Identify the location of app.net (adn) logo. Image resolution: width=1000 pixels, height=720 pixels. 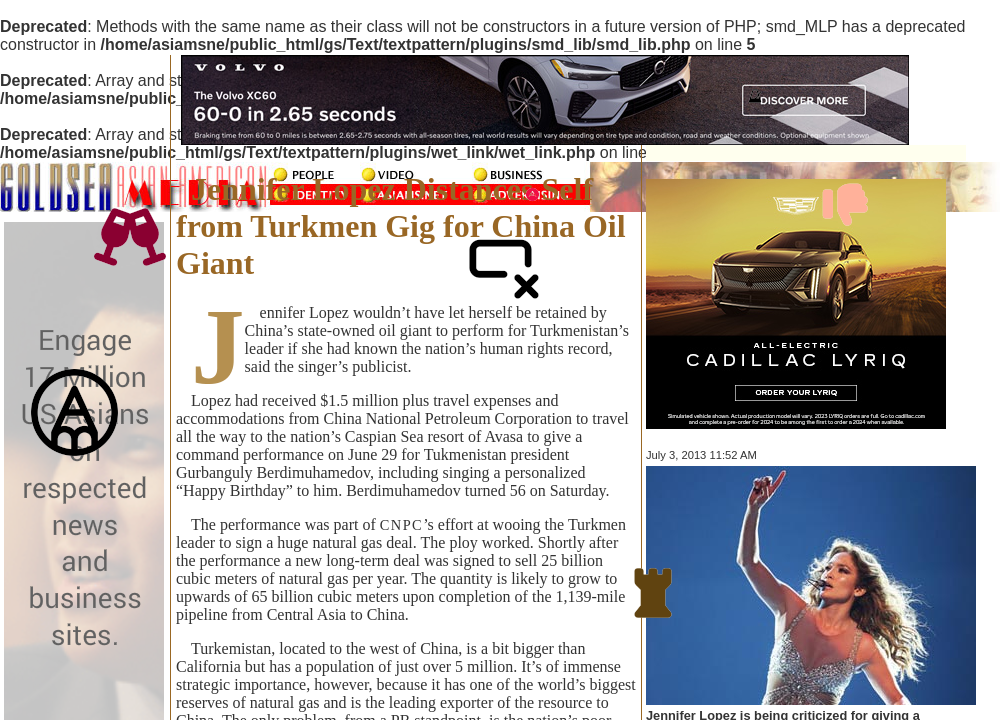
(532, 194).